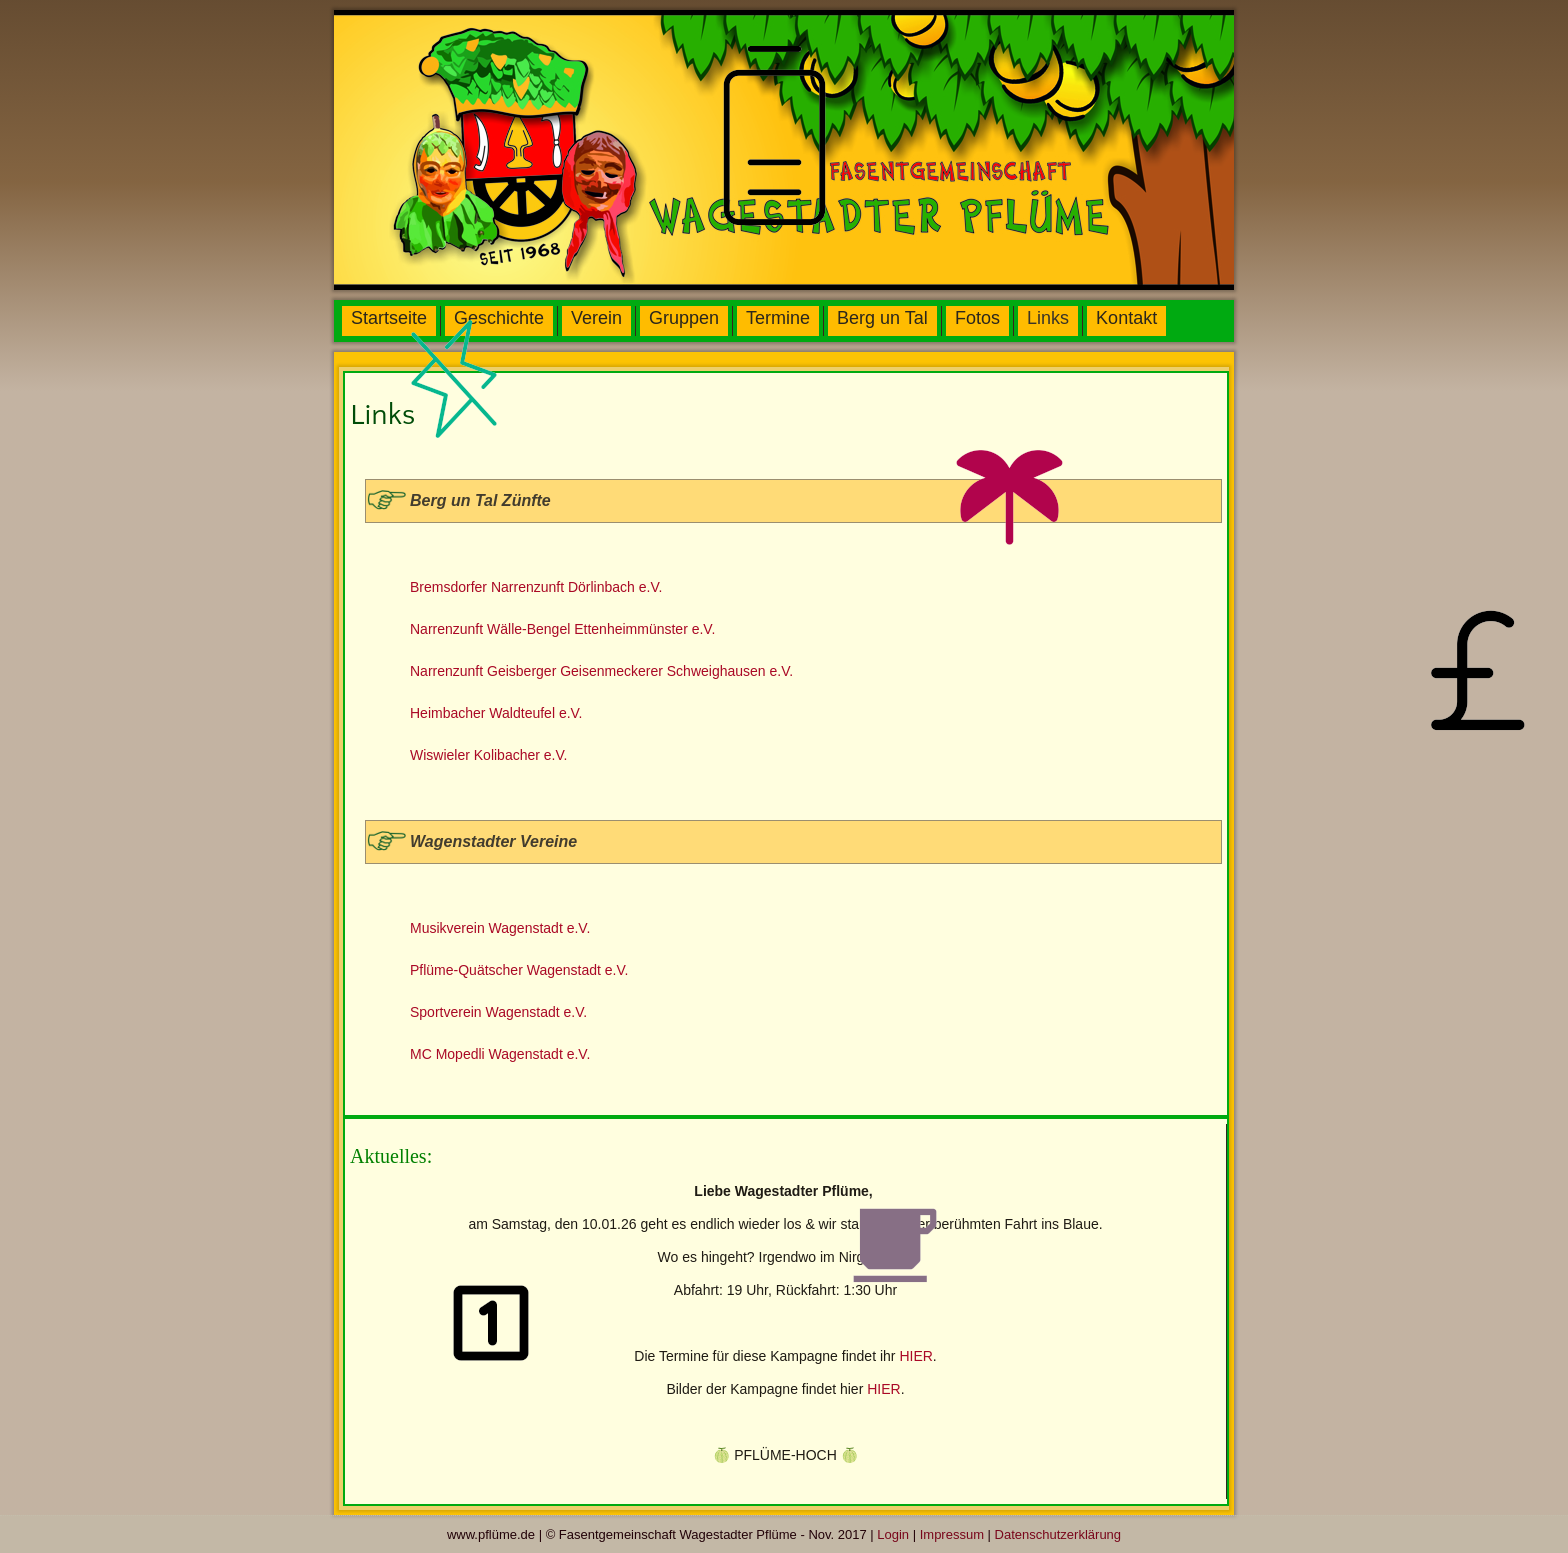 The width and height of the screenshot is (1568, 1553). What do you see at coordinates (1009, 495) in the screenshot?
I see `indicates tropical or vacation-related content` at bounding box center [1009, 495].